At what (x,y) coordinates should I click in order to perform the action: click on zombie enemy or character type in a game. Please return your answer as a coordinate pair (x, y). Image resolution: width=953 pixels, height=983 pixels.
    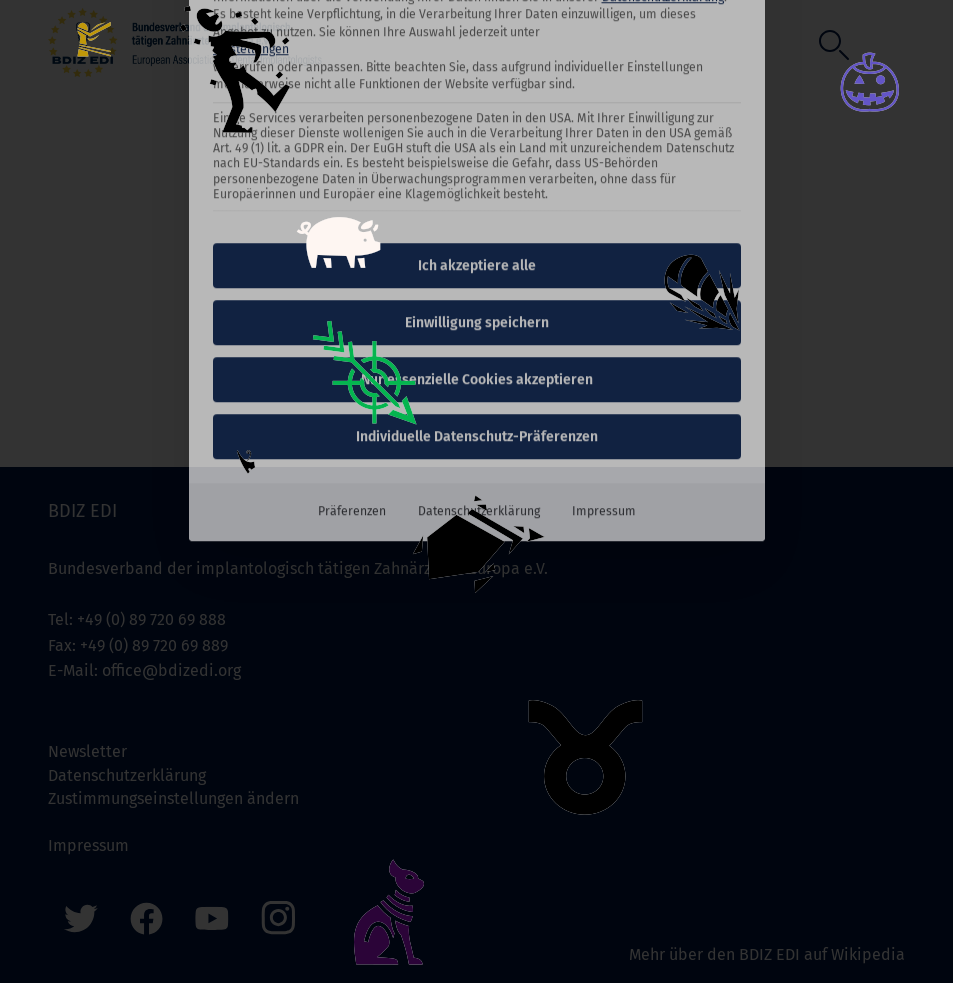
    Looking at the image, I should click on (241, 69).